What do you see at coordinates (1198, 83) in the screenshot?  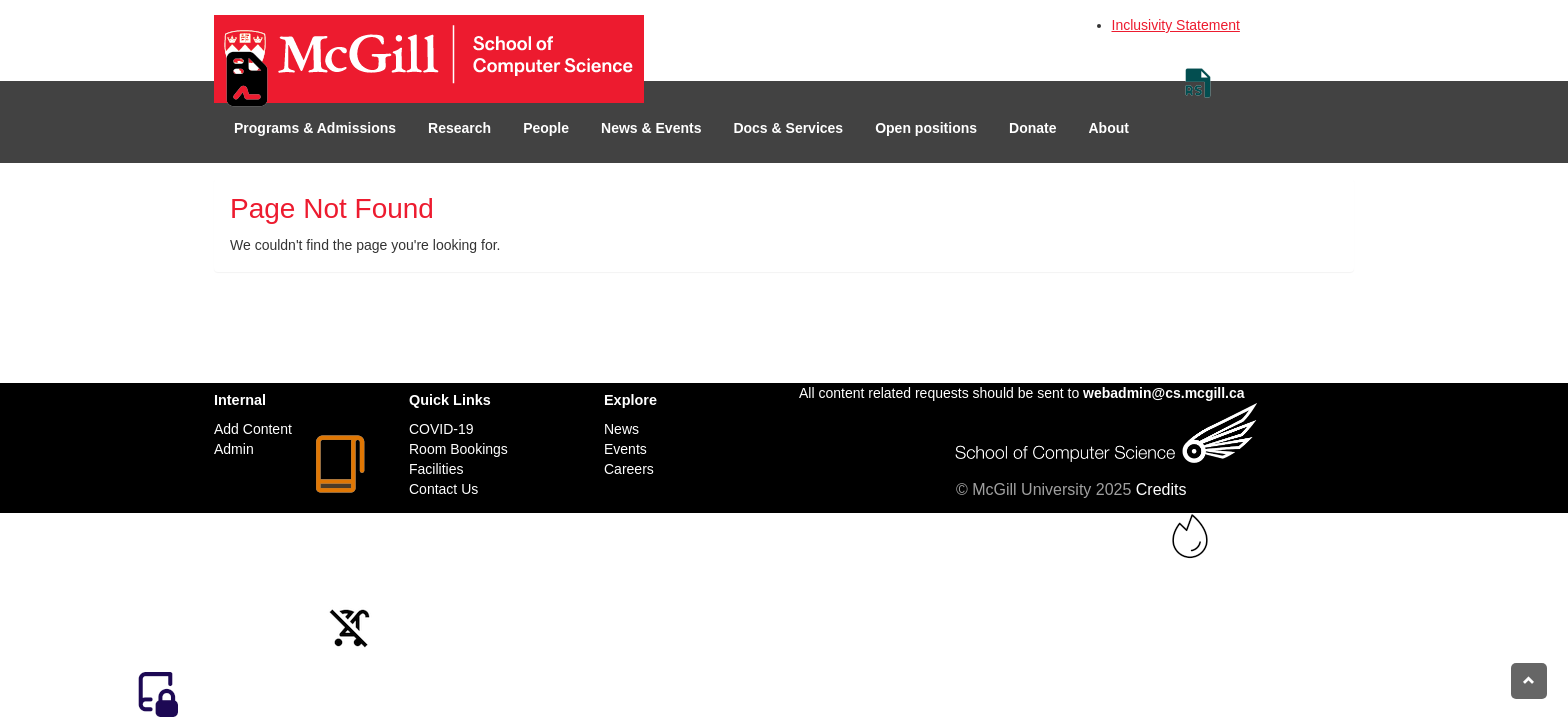 I see `a Rust source code file` at bounding box center [1198, 83].